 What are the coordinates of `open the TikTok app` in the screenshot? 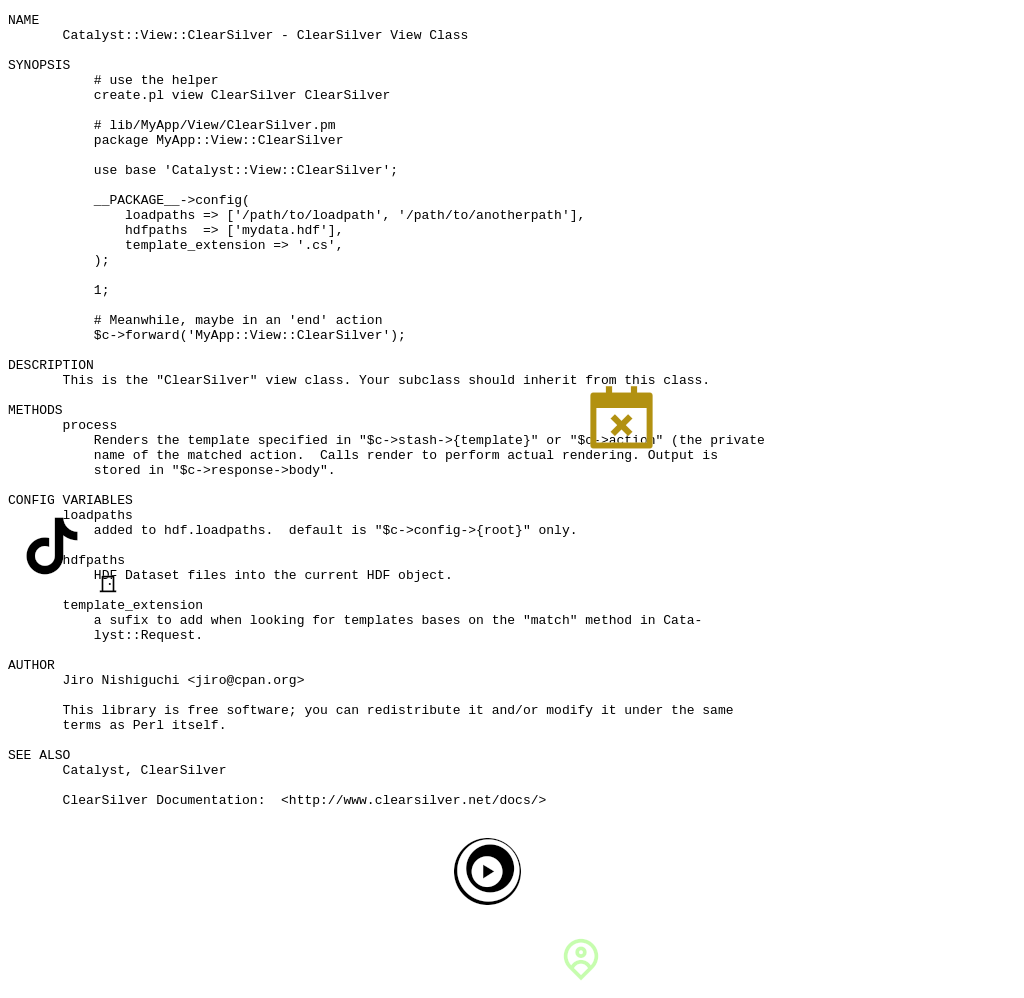 It's located at (52, 546).